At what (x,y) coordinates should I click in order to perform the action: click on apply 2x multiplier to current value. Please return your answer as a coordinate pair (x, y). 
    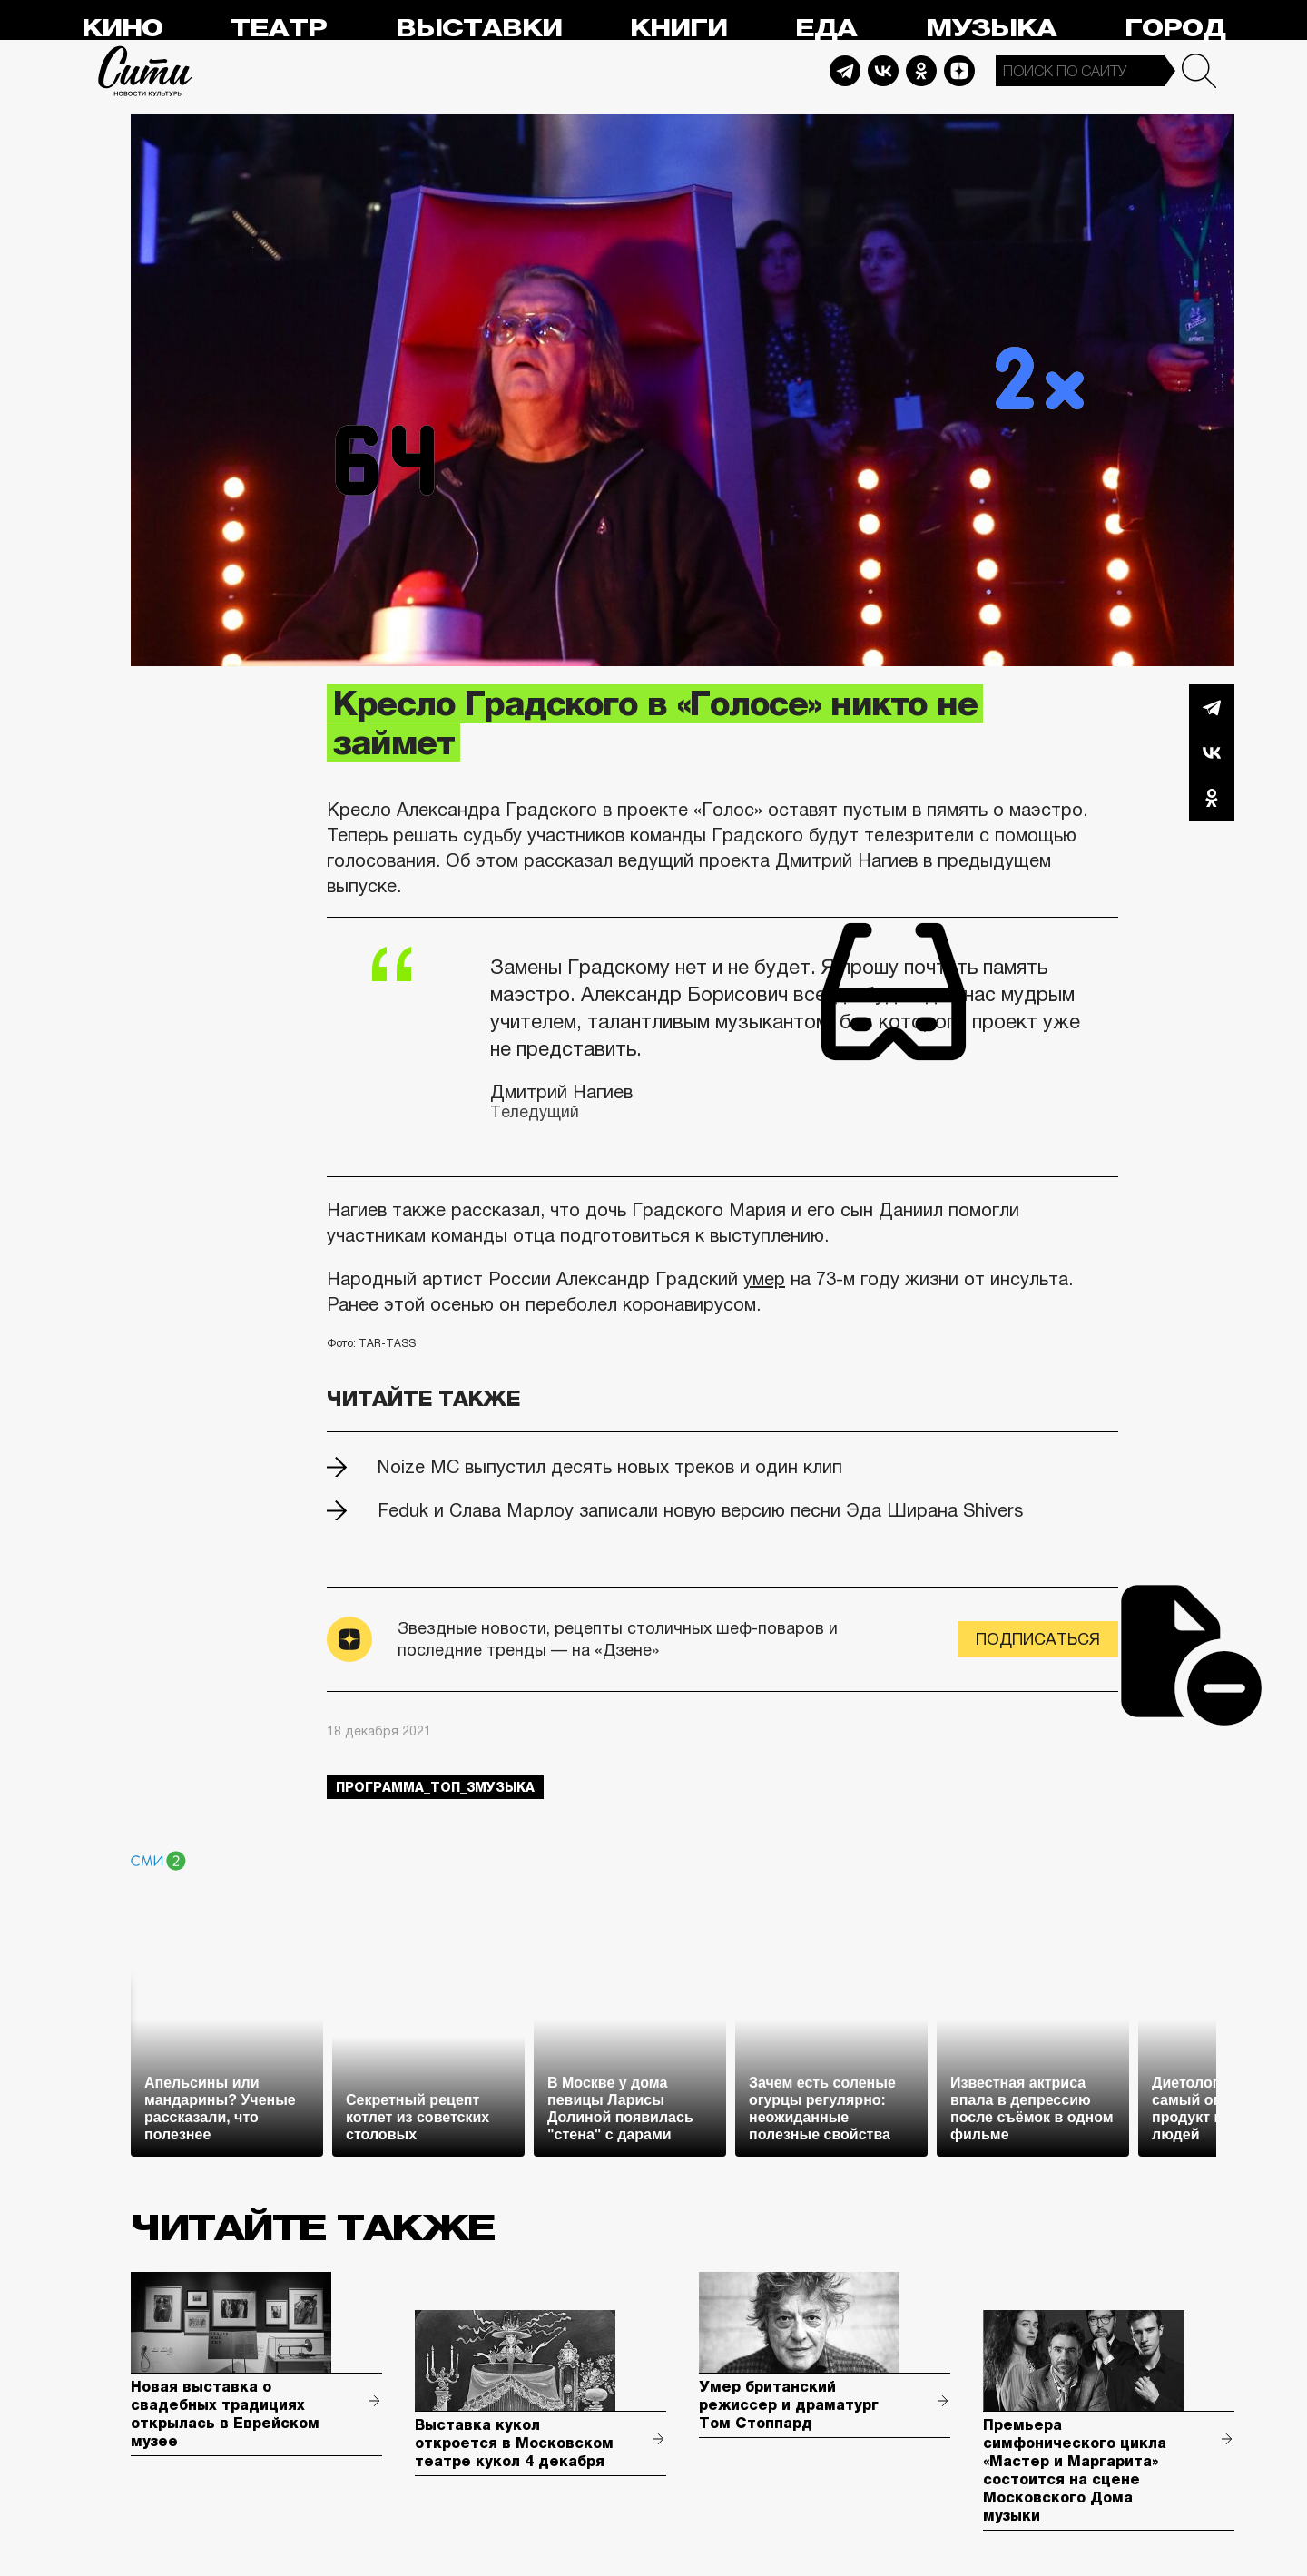
    Looking at the image, I should click on (1039, 378).